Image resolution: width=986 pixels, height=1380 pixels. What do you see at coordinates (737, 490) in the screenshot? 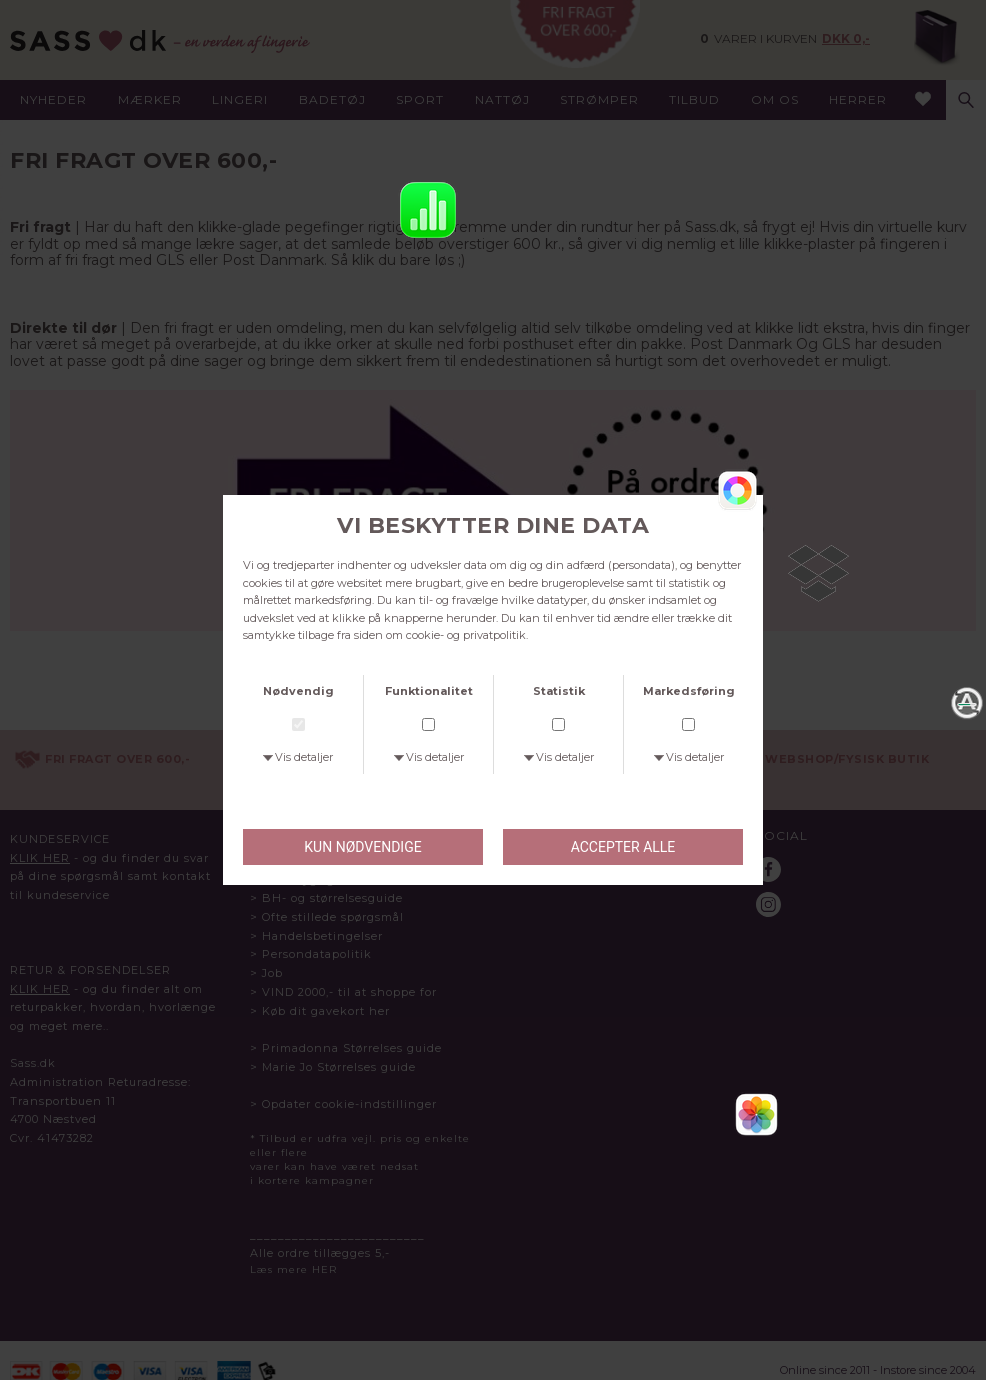
I see `open RawTherapee photo editing application` at bounding box center [737, 490].